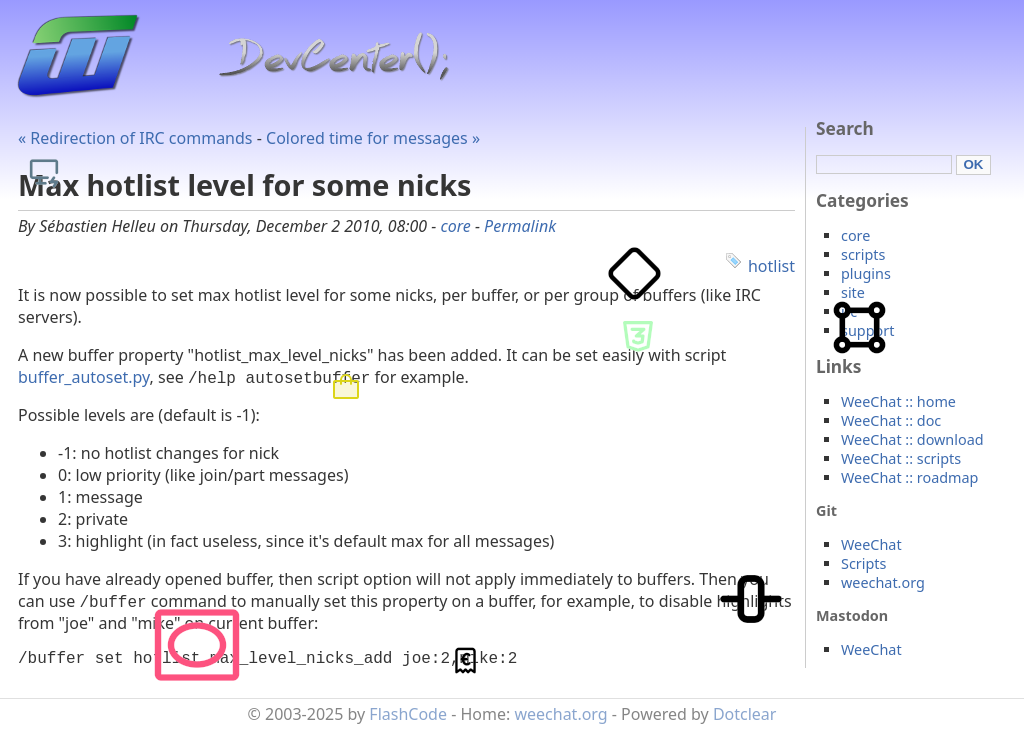 This screenshot has width=1024, height=733. What do you see at coordinates (465, 660) in the screenshot?
I see `view euro transaction receipt` at bounding box center [465, 660].